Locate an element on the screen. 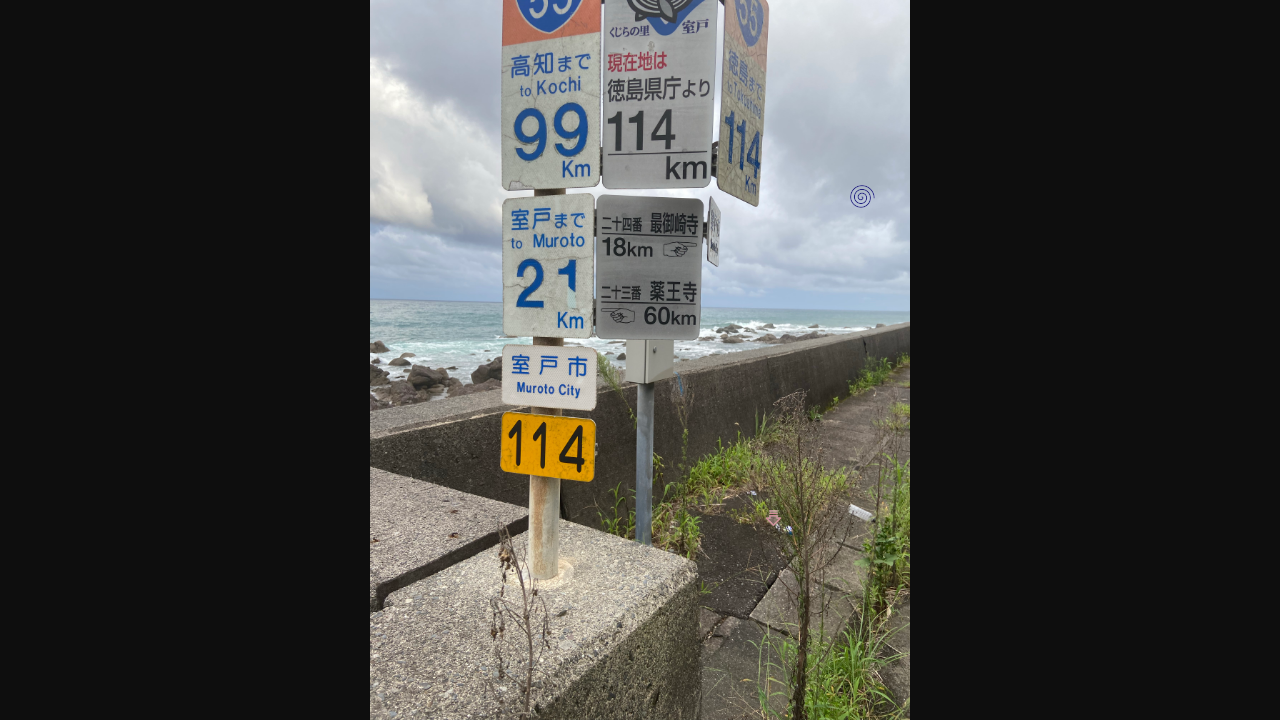 The height and width of the screenshot is (720, 1280). indicates loading or processing in progress is located at coordinates (861, 196).